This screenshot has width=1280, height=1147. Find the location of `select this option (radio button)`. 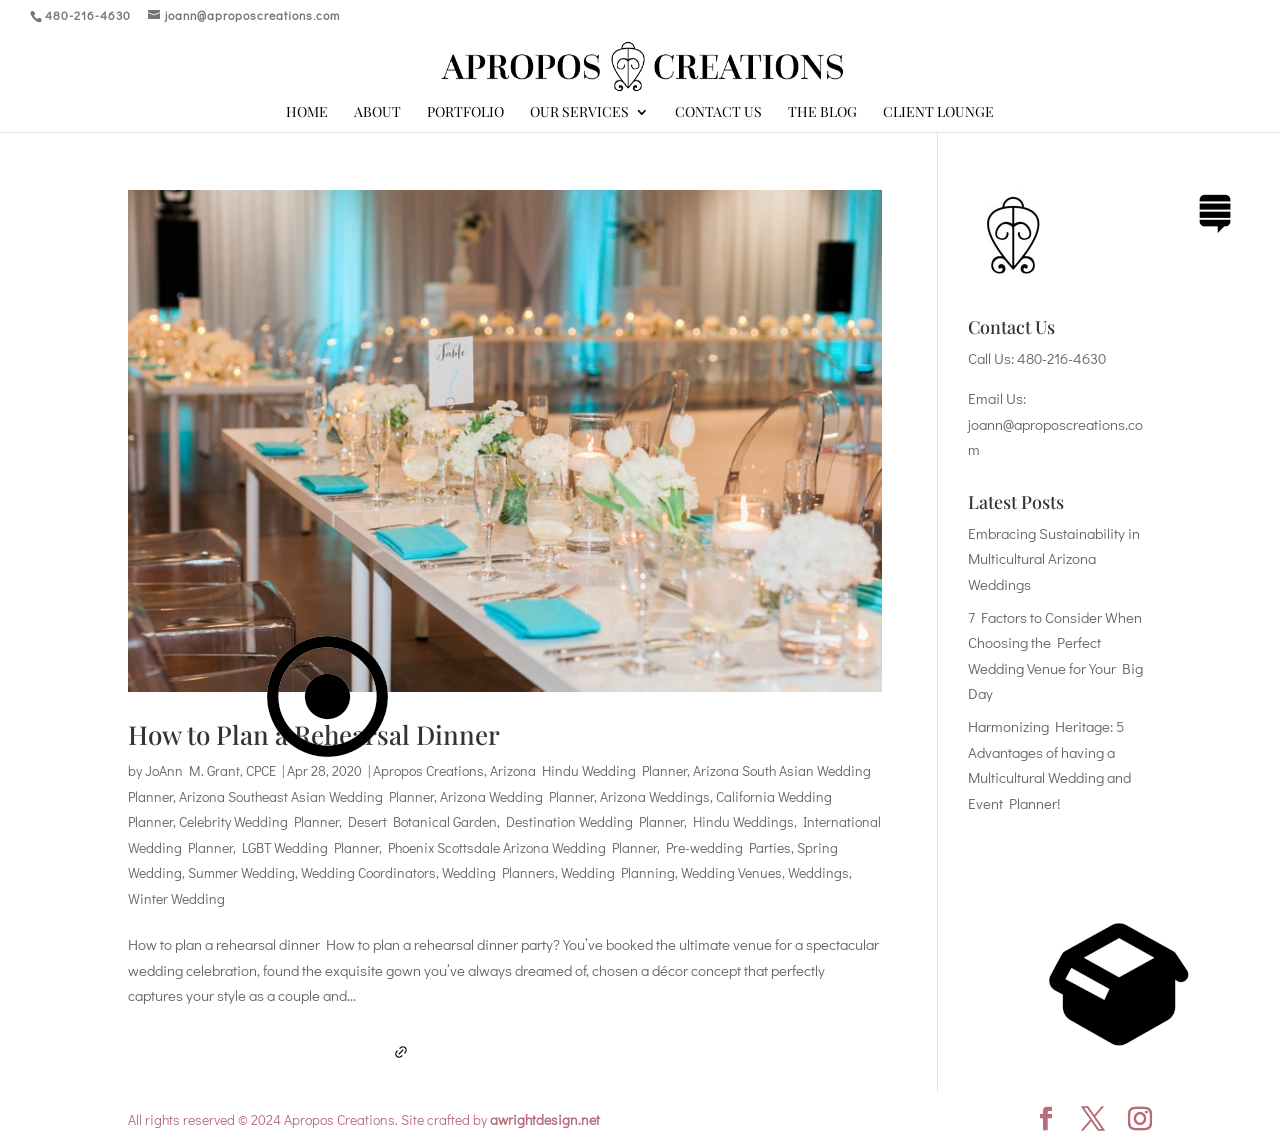

select this option (radio button) is located at coordinates (327, 696).